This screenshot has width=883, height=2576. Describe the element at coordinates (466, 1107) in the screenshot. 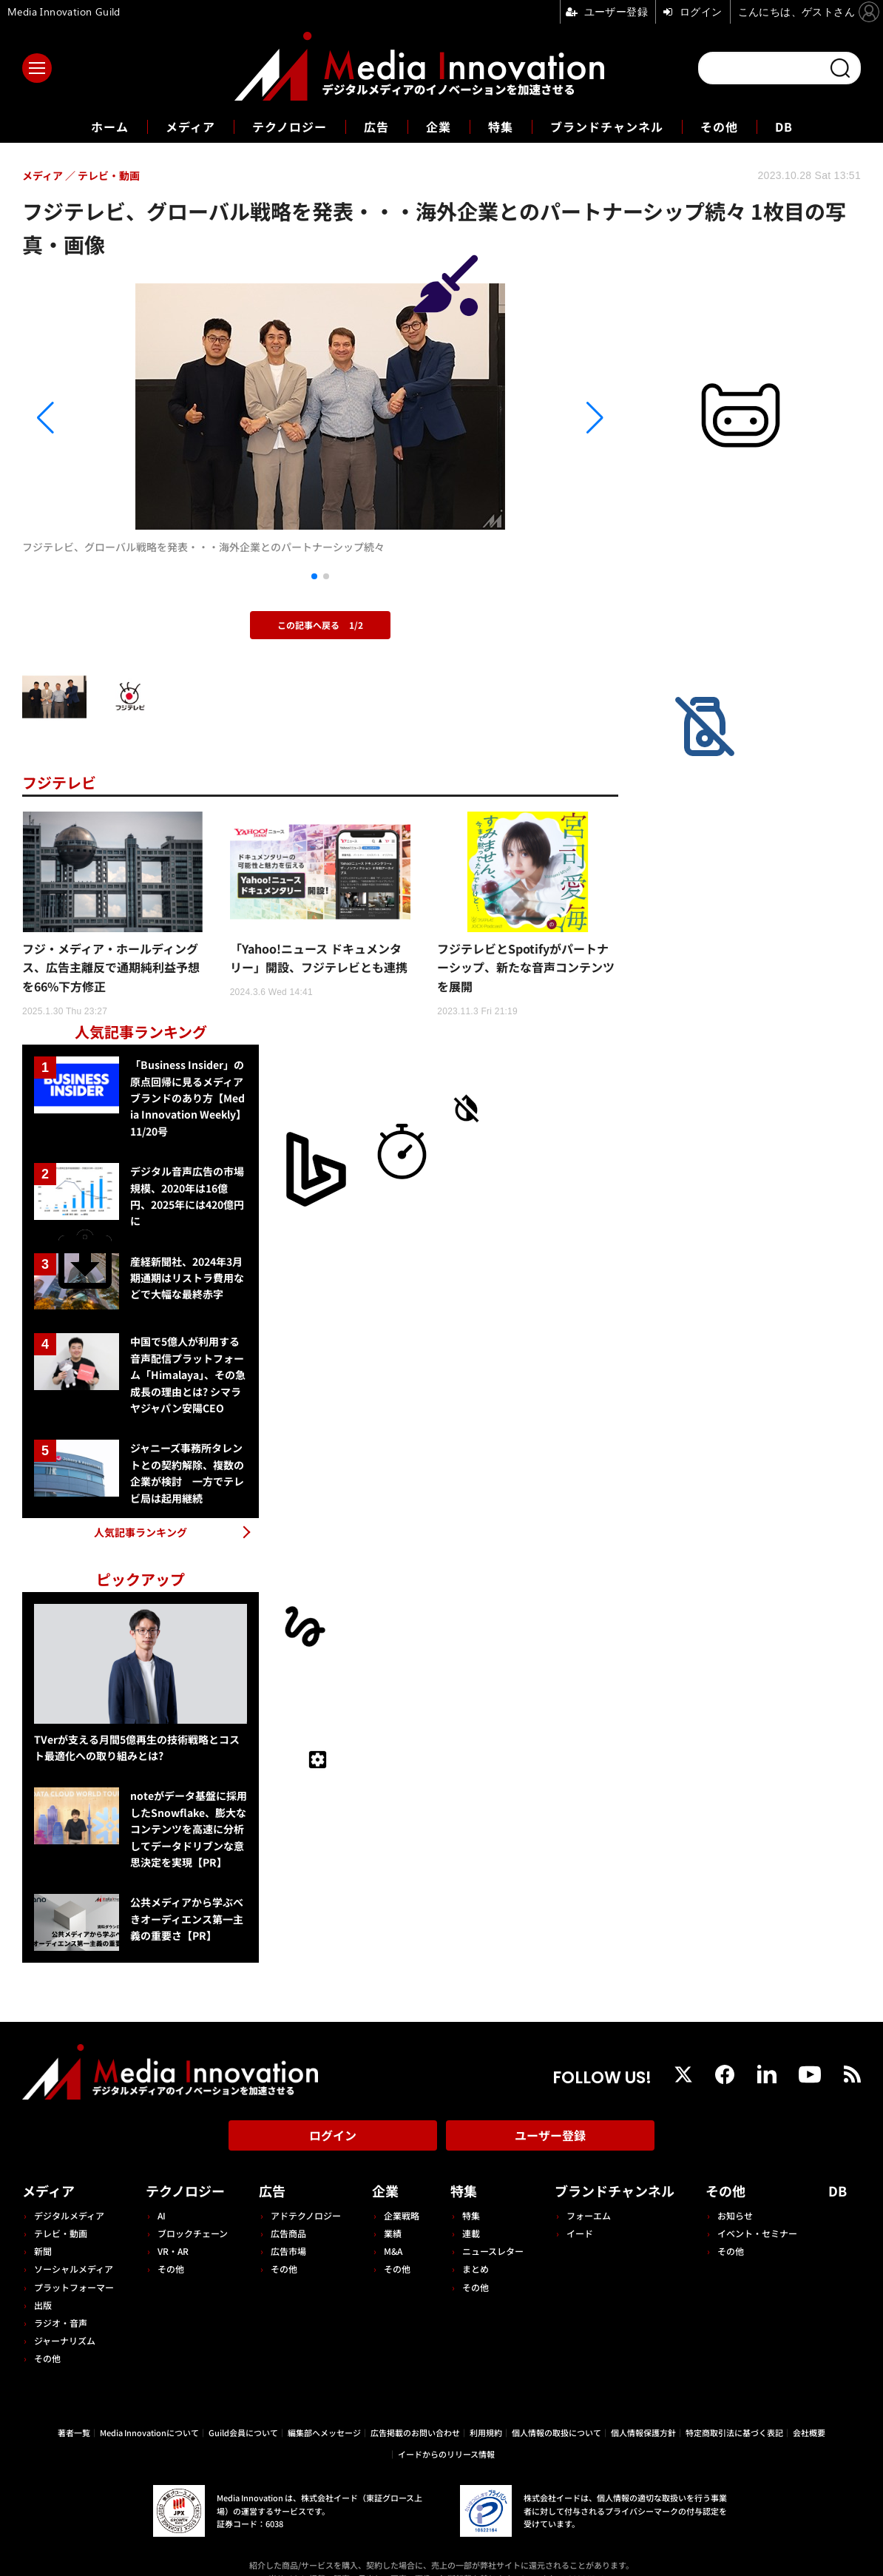

I see `disable color inversion mode` at that location.